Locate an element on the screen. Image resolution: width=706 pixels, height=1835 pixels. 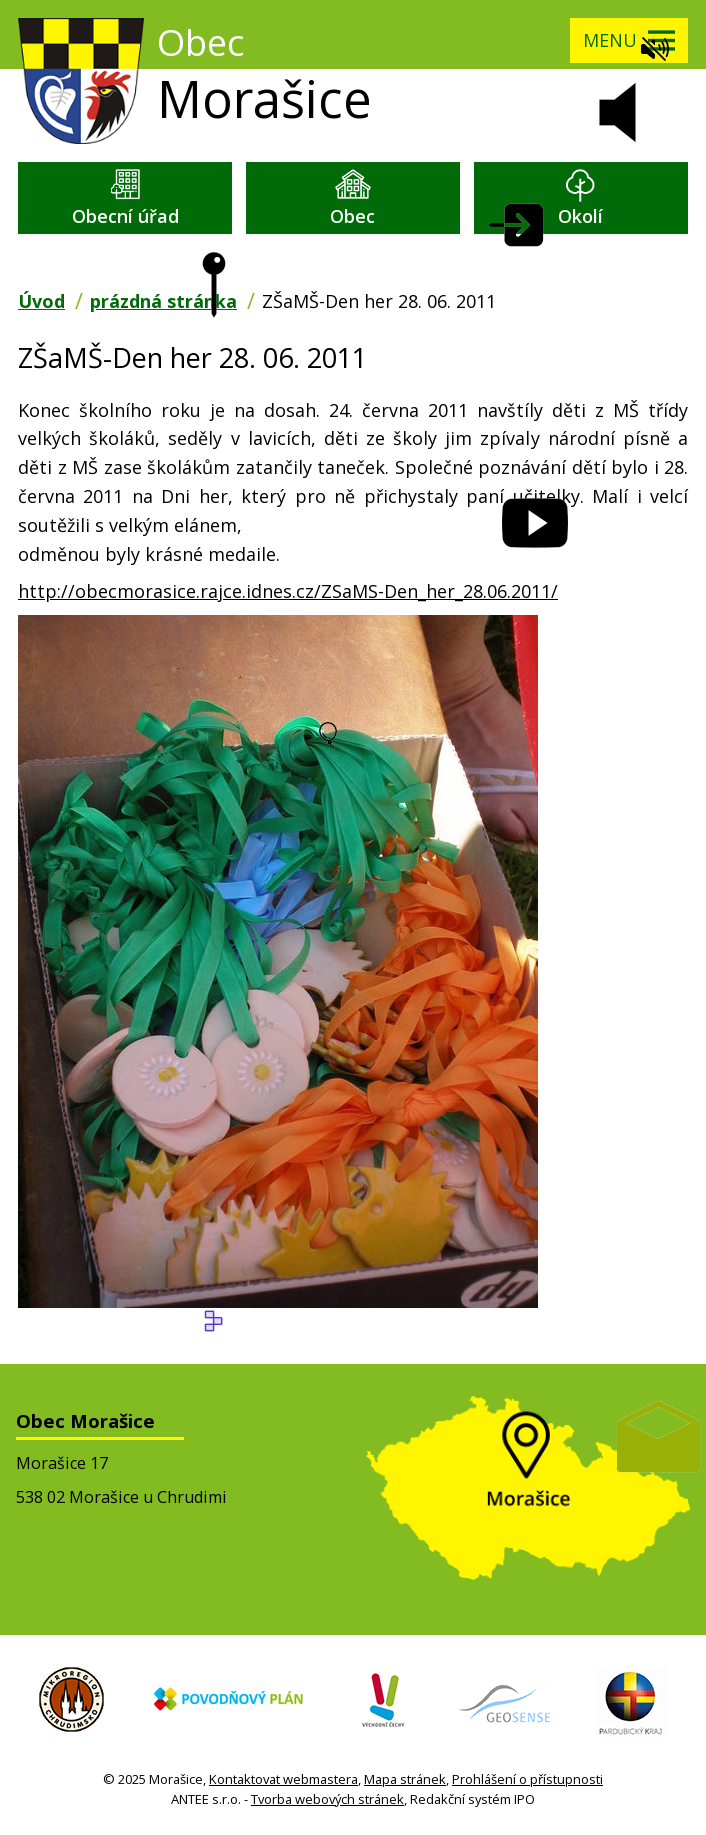
open Replit coding environment is located at coordinates (212, 1321).